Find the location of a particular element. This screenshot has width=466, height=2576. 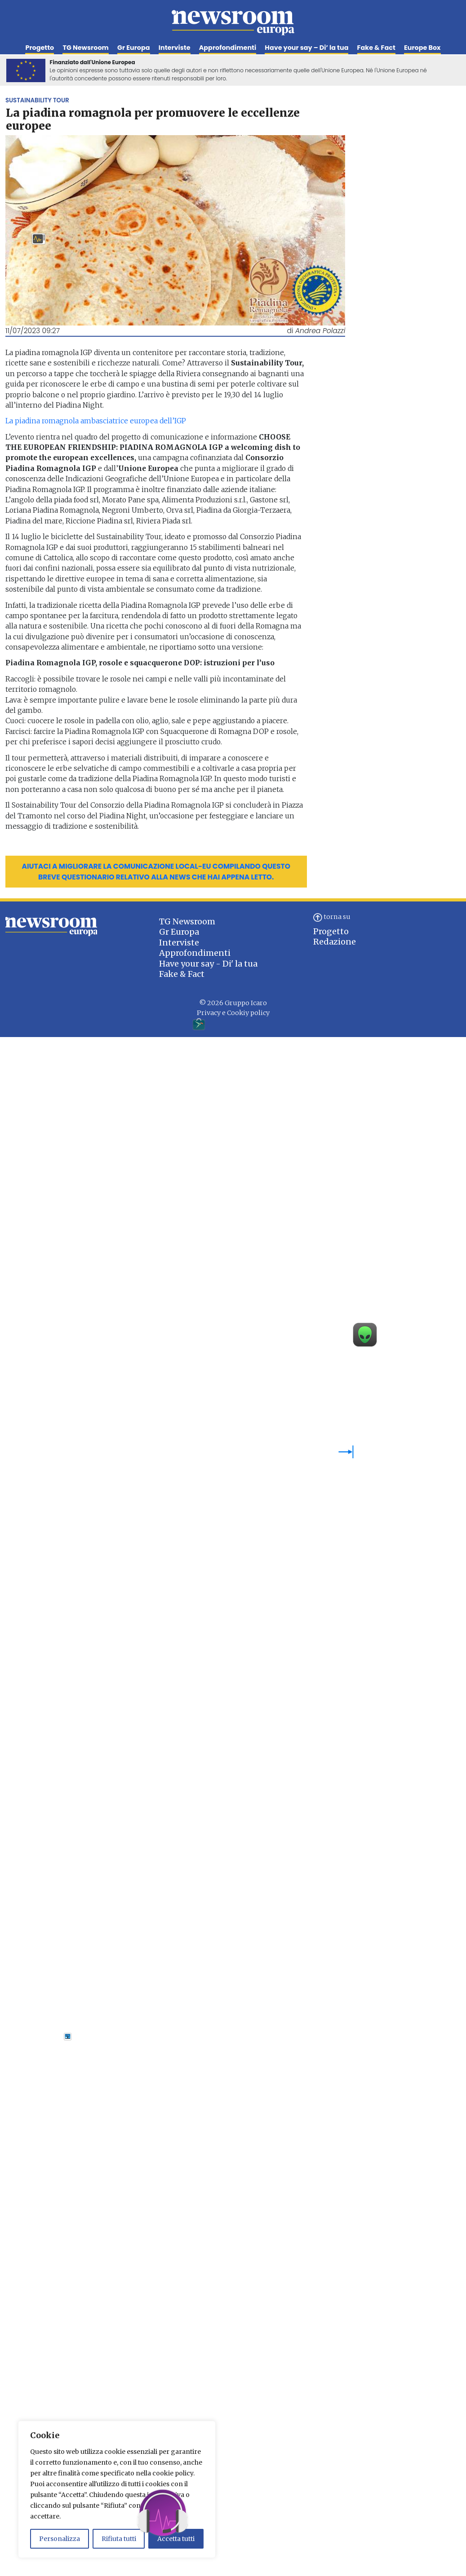

open the snap store to browse and install applications is located at coordinates (199, 1024).